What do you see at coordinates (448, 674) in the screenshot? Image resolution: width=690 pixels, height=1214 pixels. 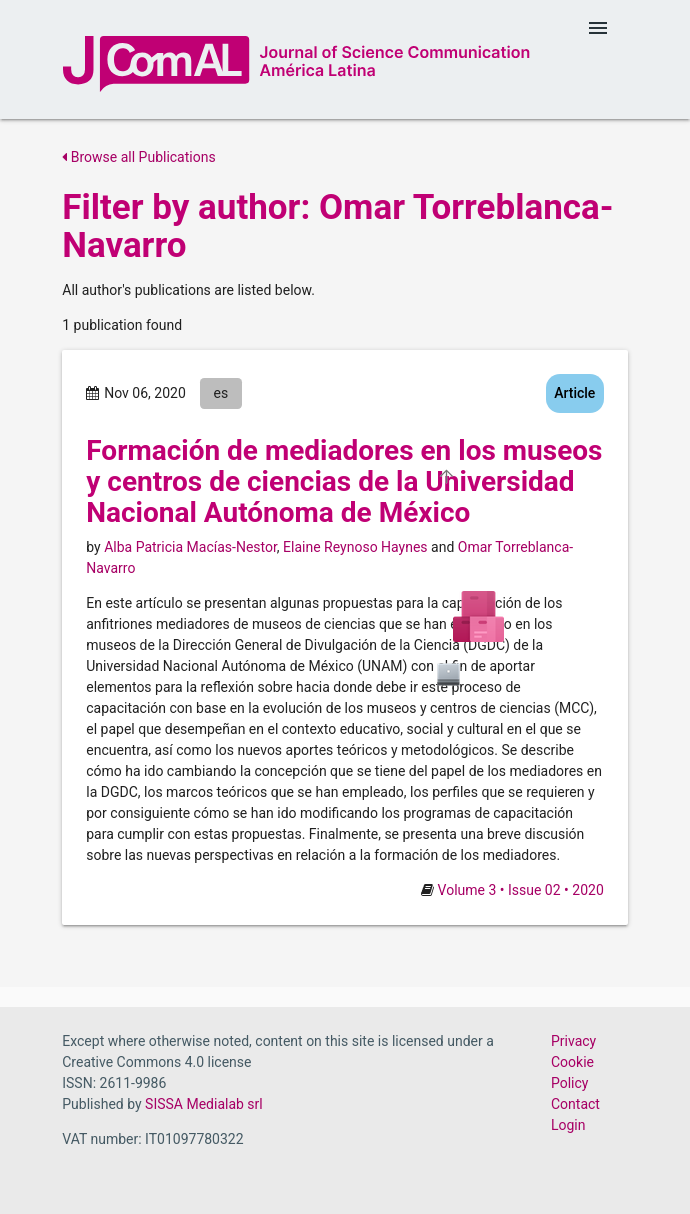 I see `open the Microsoft Surface app` at bounding box center [448, 674].